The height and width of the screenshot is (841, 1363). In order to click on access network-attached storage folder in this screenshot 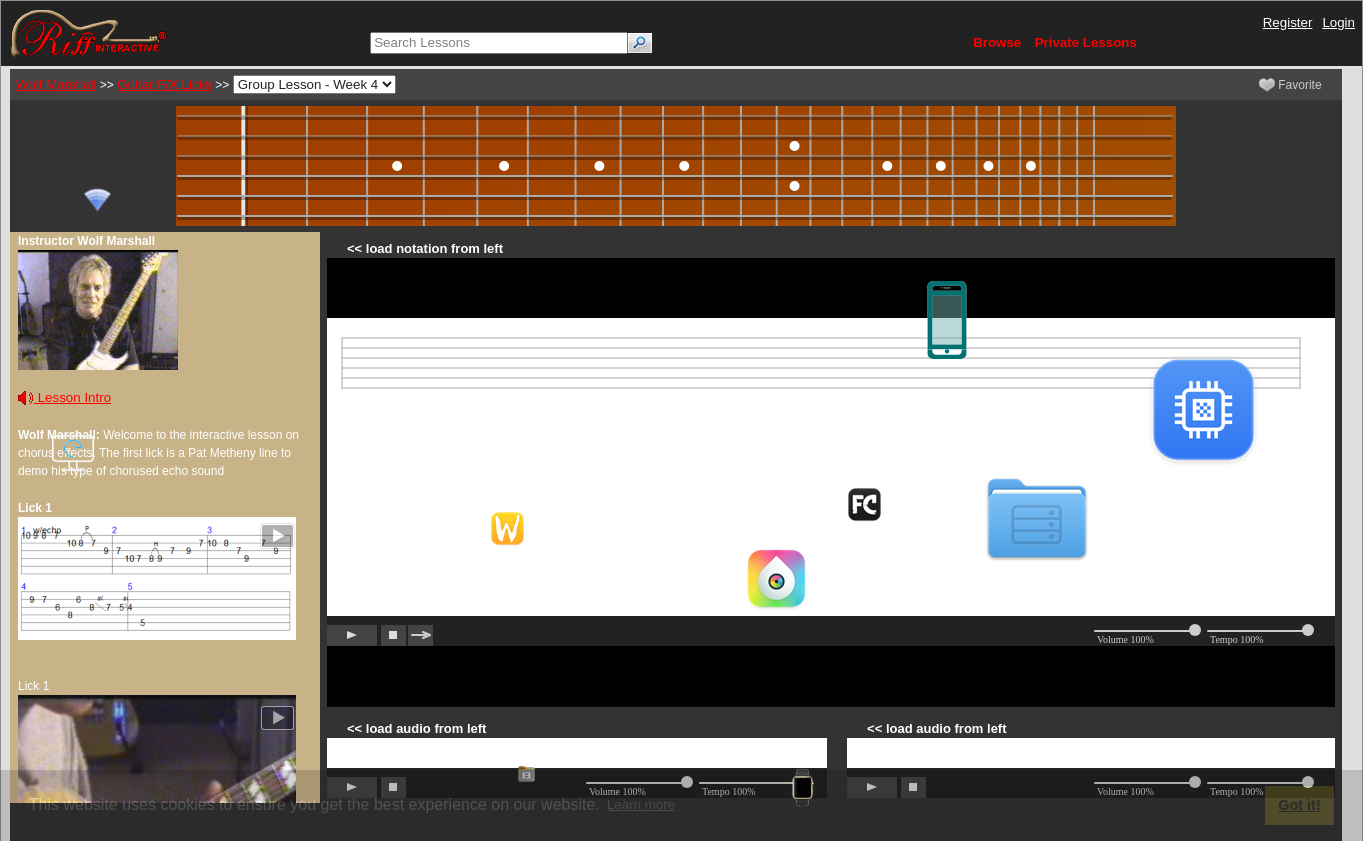, I will do `click(1037, 518)`.